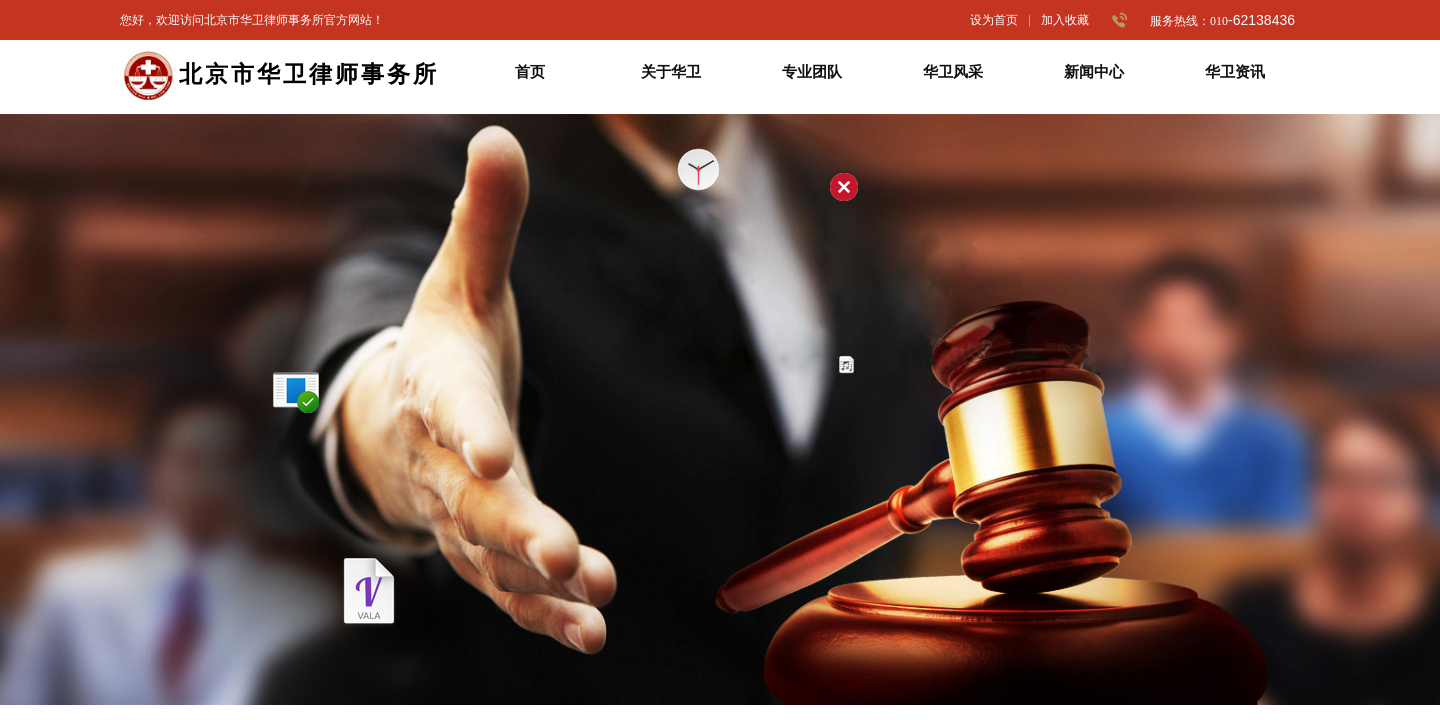  Describe the element at coordinates (844, 187) in the screenshot. I see `cancel the current action` at that location.